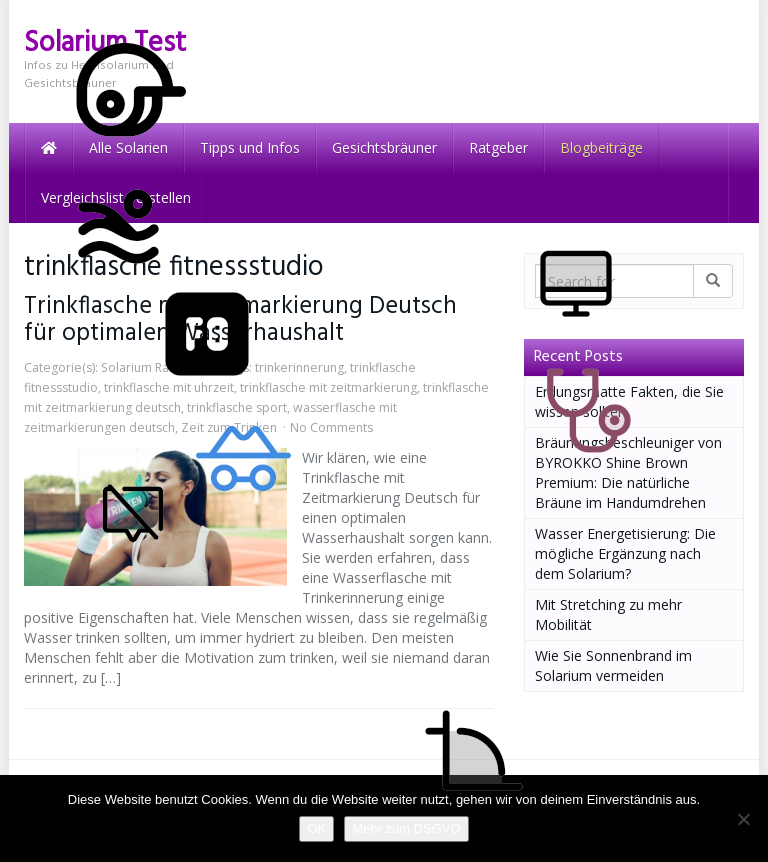  What do you see at coordinates (118, 226) in the screenshot?
I see `access swimming pool or aquatic facilities` at bounding box center [118, 226].